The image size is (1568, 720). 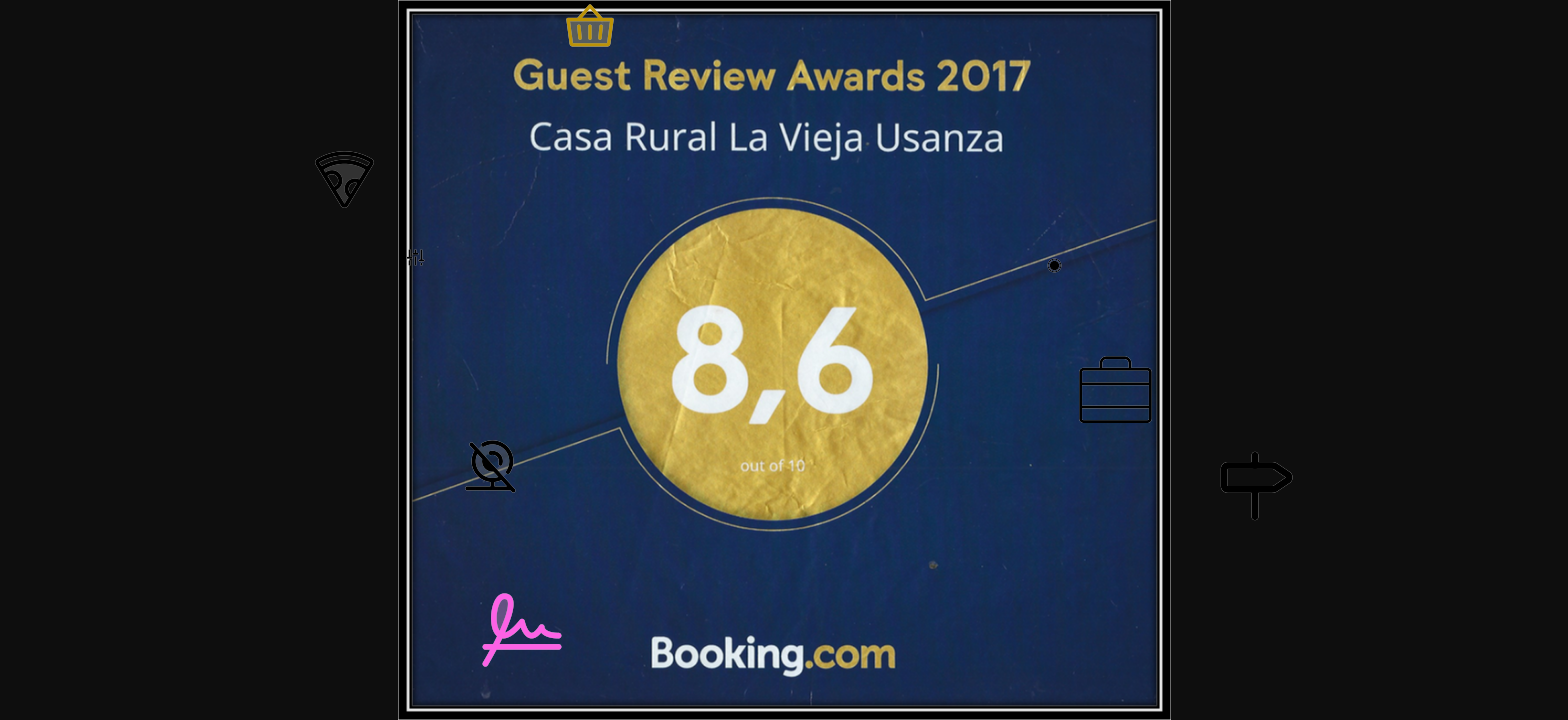 What do you see at coordinates (1054, 265) in the screenshot?
I see `start recording audio or video` at bounding box center [1054, 265].